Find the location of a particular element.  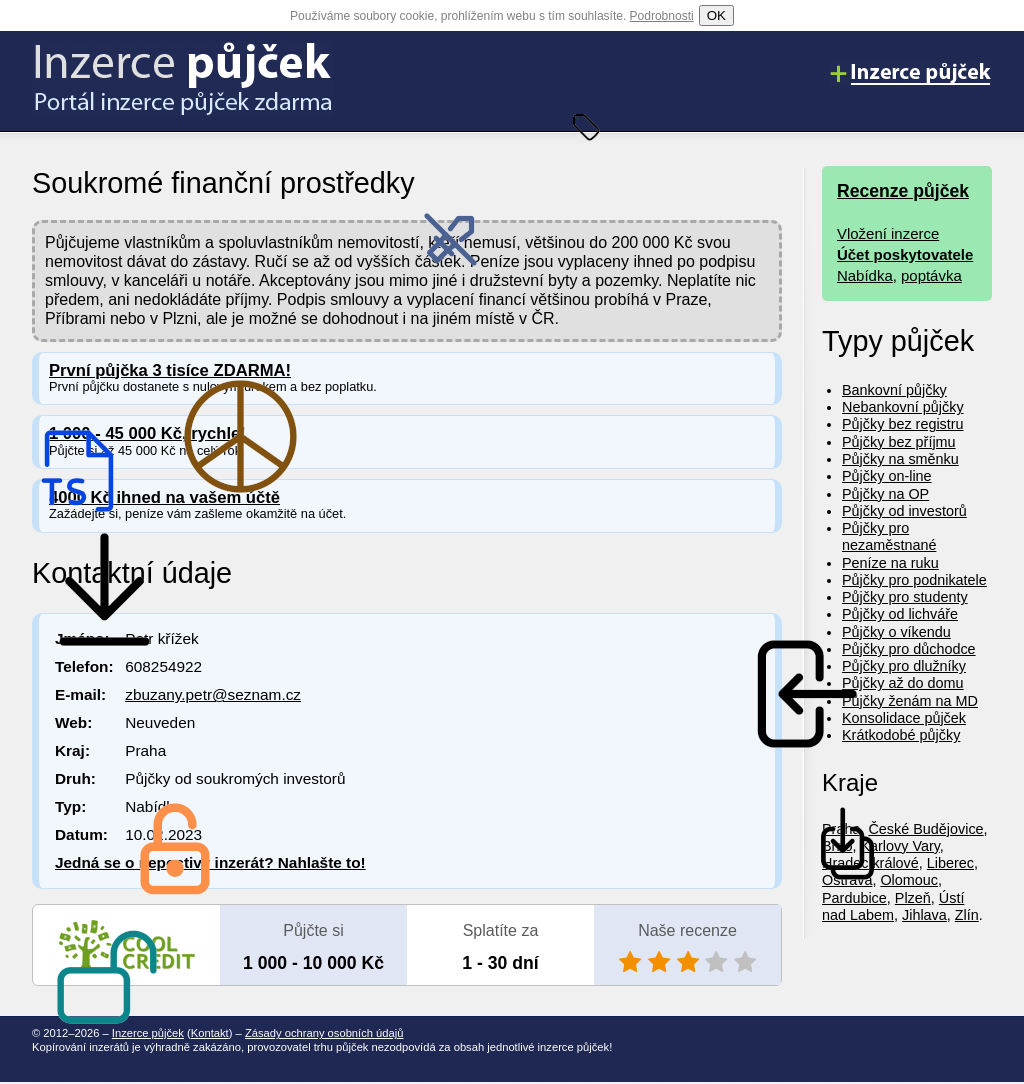

disable combat mode is located at coordinates (450, 239).